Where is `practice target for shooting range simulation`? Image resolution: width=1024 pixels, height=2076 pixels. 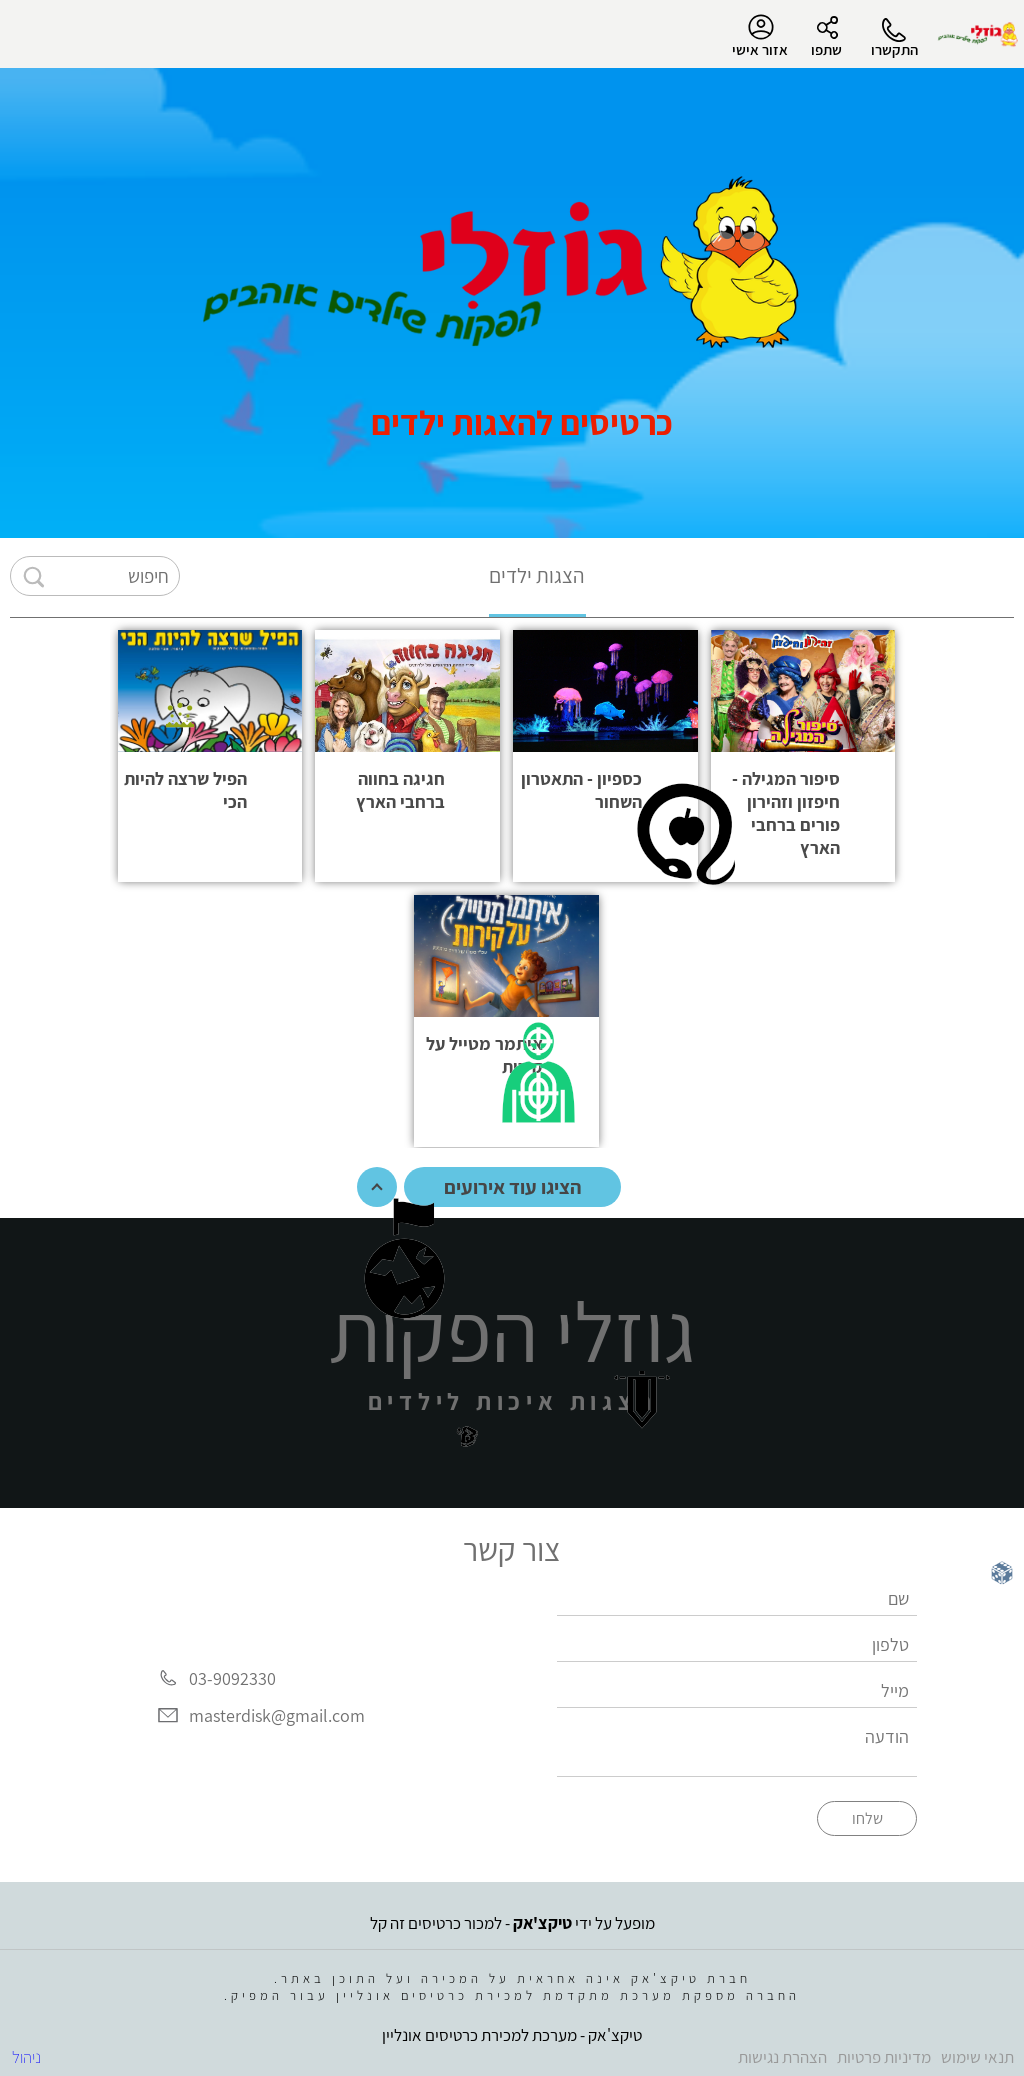 practice target for shooting range simulation is located at coordinates (538, 1072).